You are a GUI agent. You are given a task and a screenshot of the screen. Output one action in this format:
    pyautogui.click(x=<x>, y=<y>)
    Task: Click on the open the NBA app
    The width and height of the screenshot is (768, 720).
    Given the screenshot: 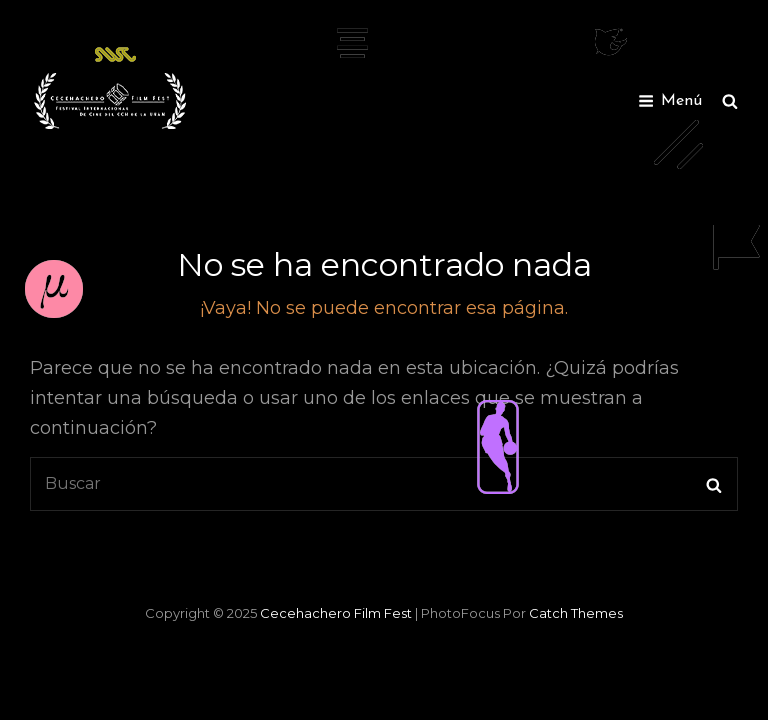 What is the action you would take?
    pyautogui.click(x=498, y=447)
    